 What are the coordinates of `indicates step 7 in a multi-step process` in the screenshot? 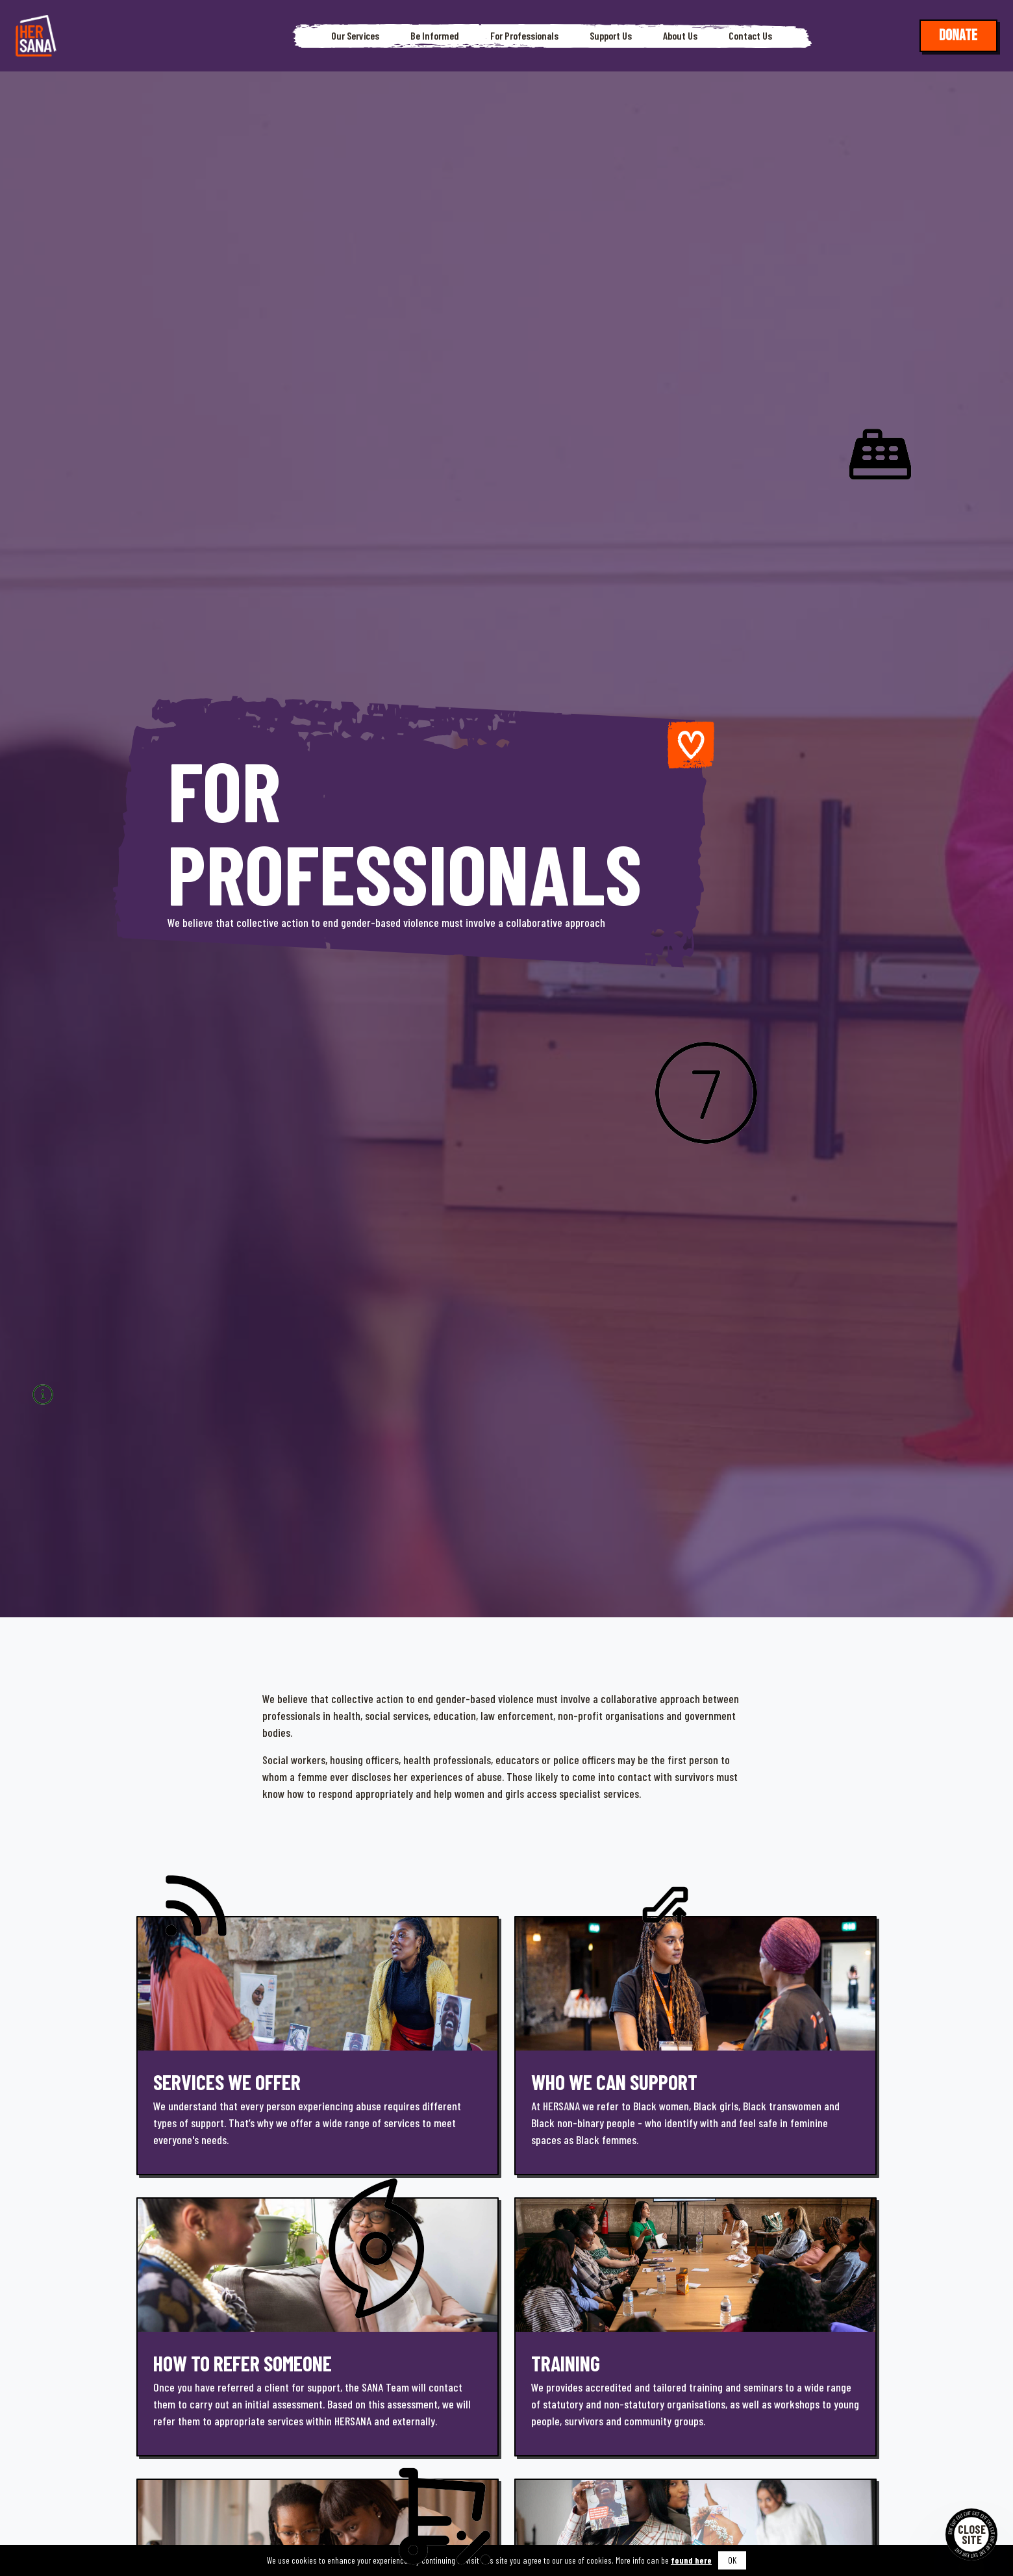 It's located at (706, 1092).